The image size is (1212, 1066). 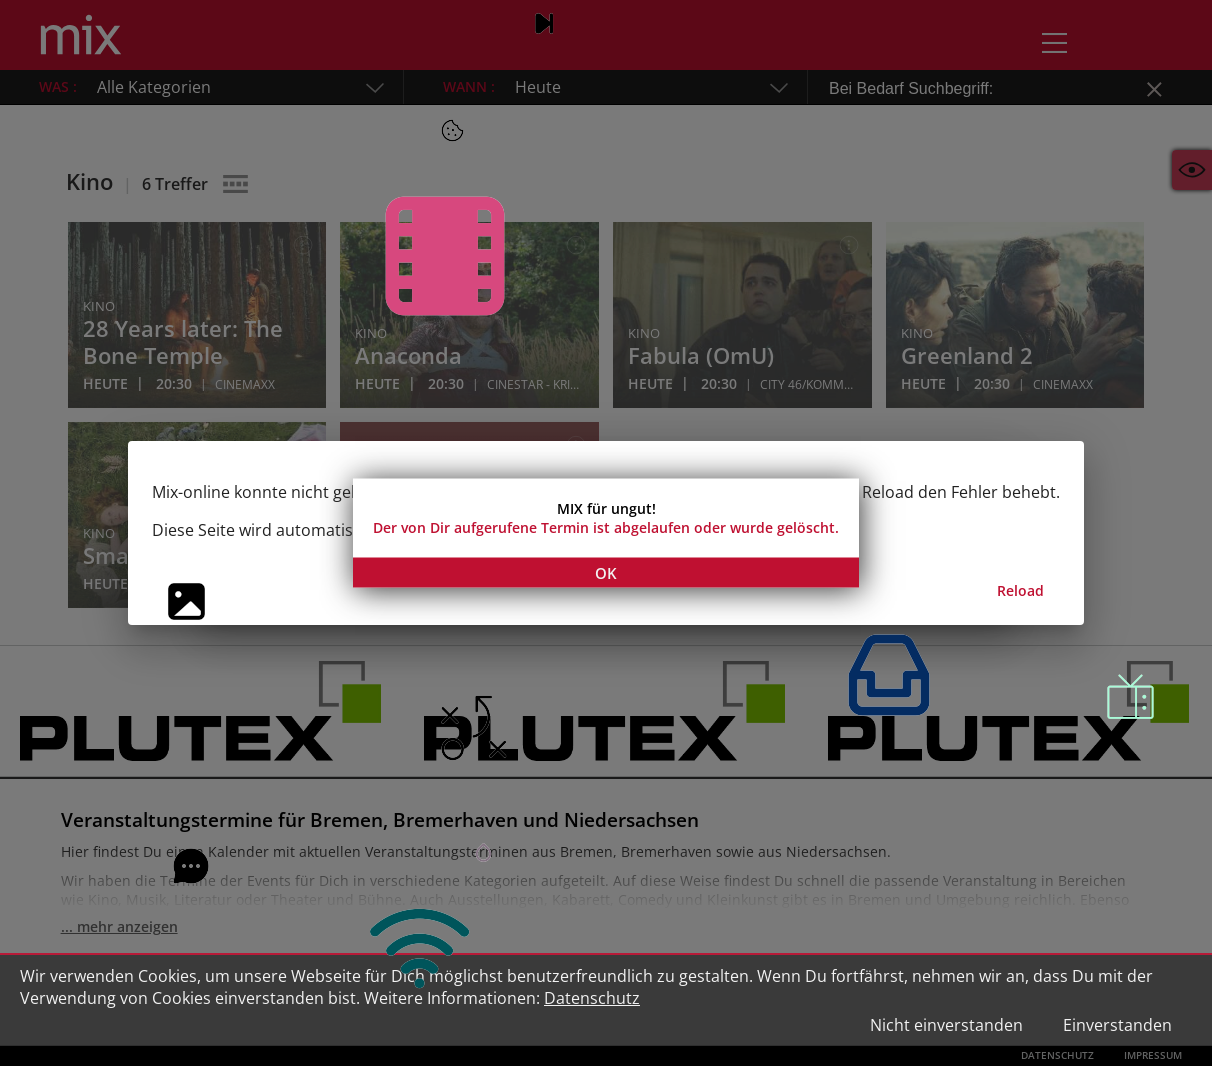 What do you see at coordinates (191, 866) in the screenshot?
I see `open messaging or chat` at bounding box center [191, 866].